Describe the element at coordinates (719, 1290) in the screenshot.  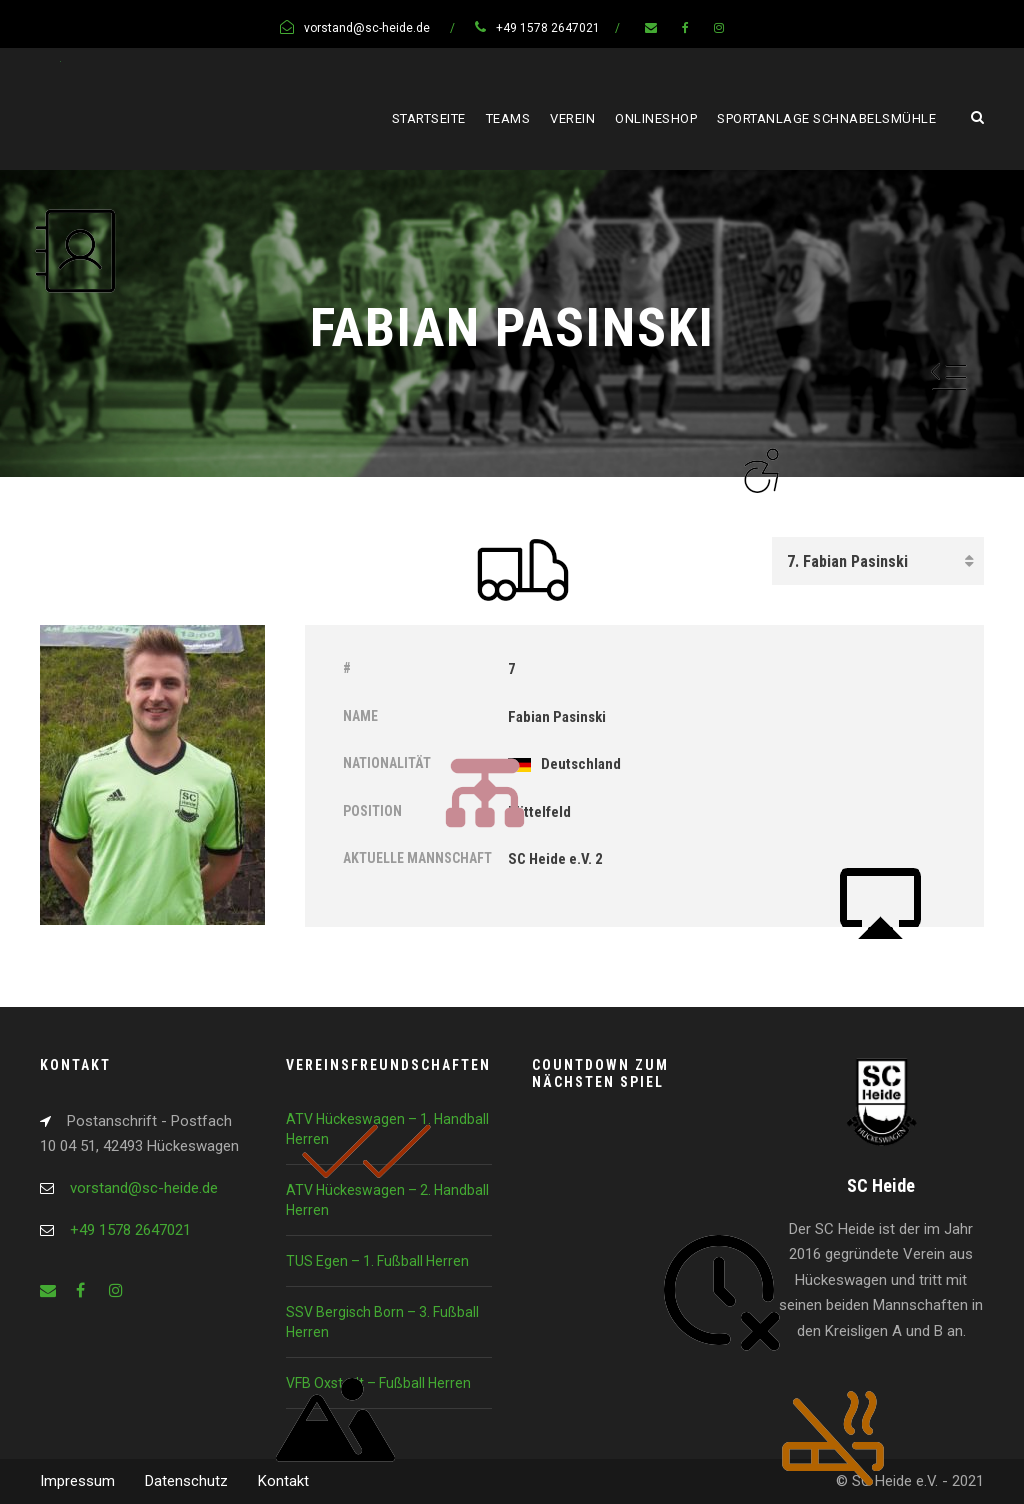
I see `cancel a scheduled event or timer` at that location.